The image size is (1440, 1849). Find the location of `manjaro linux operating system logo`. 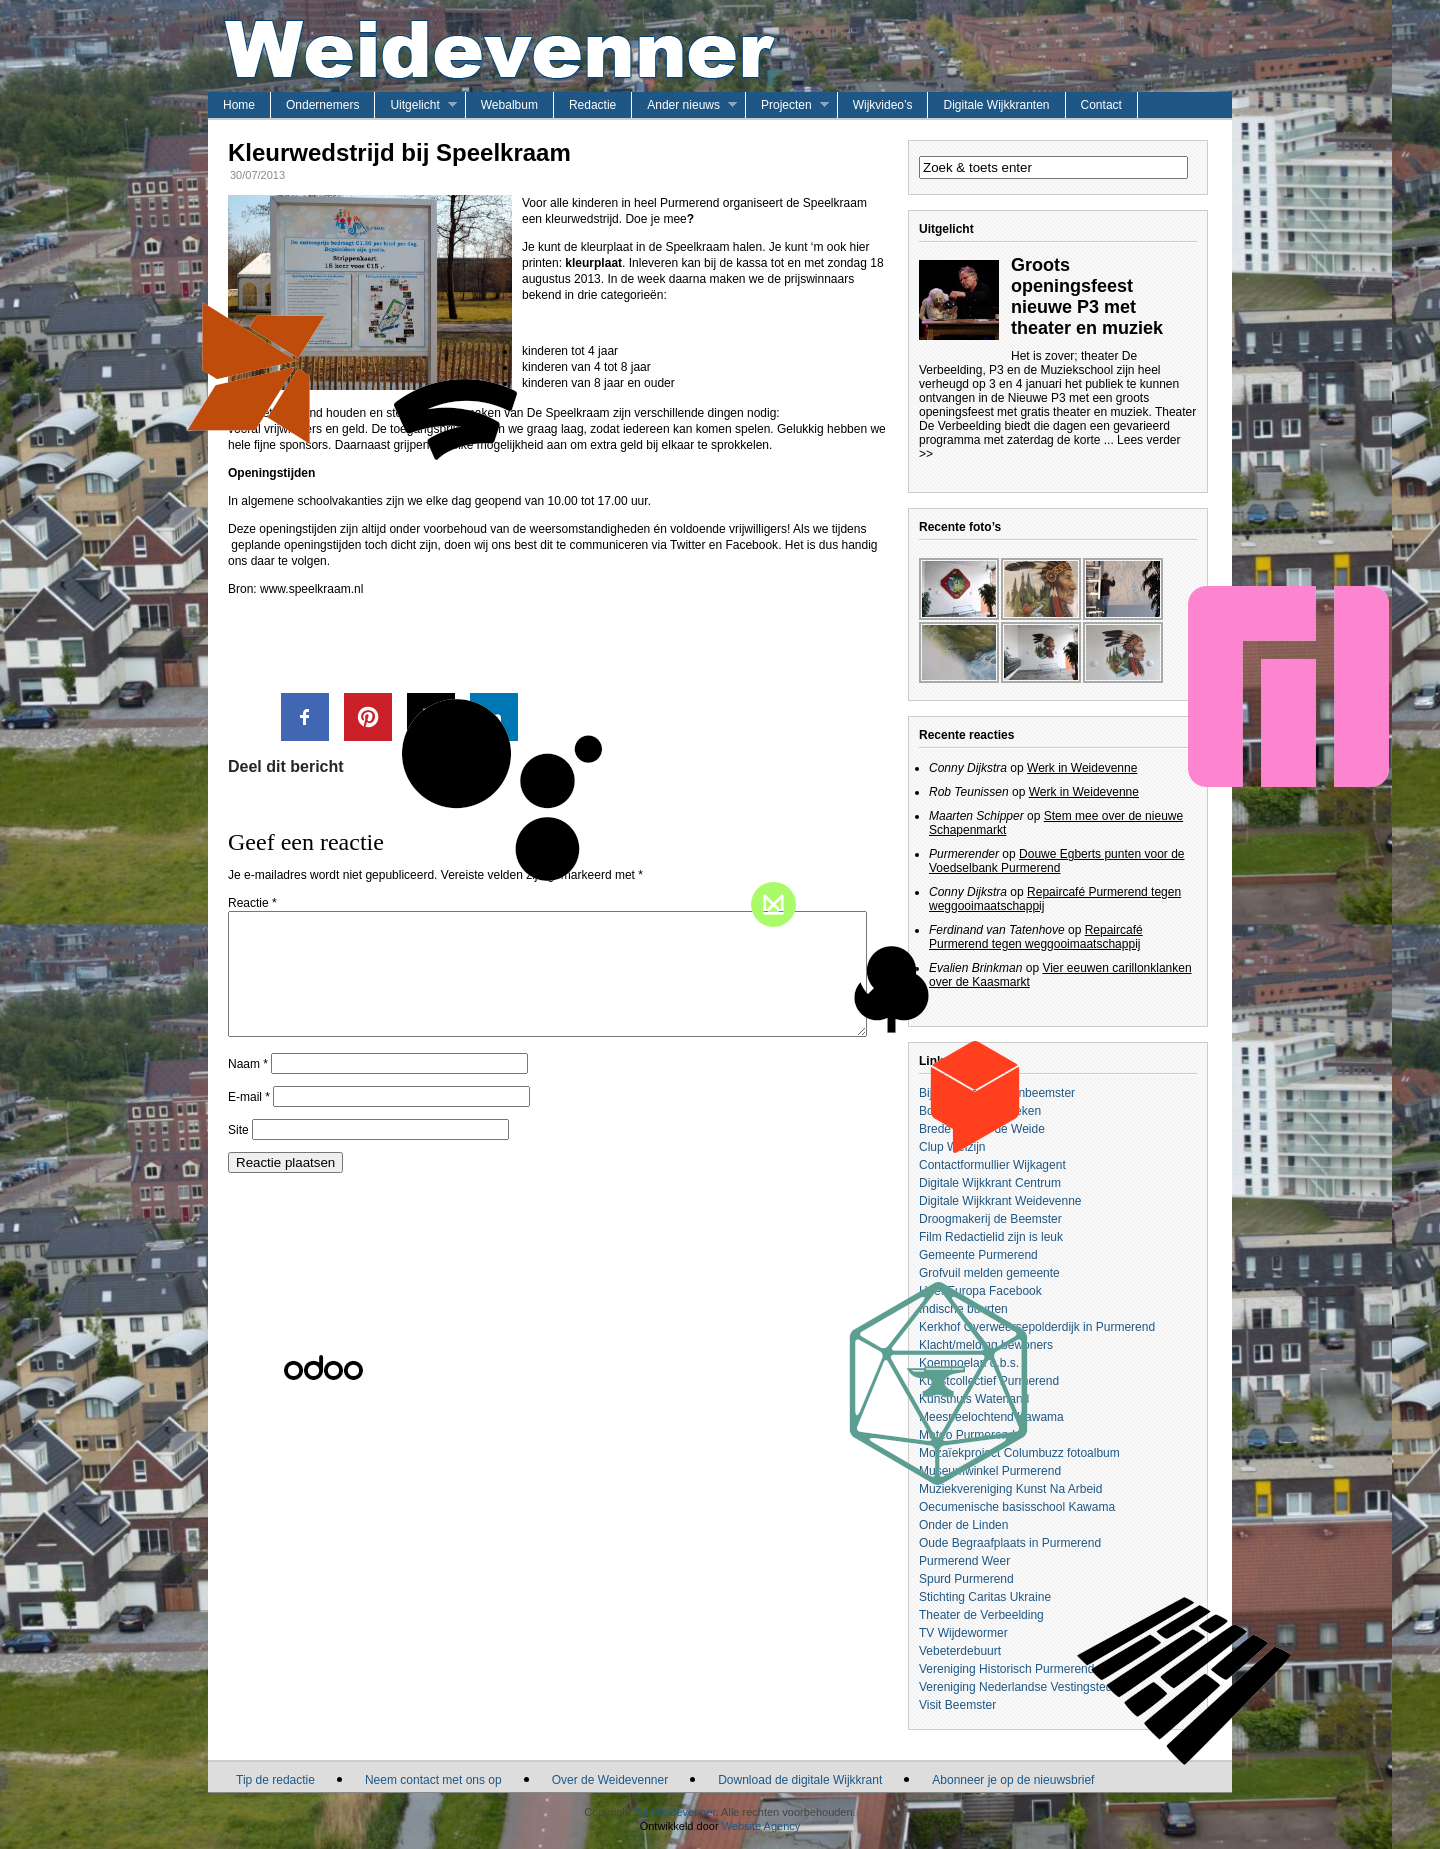

manjaro linux operating system logo is located at coordinates (1288, 686).